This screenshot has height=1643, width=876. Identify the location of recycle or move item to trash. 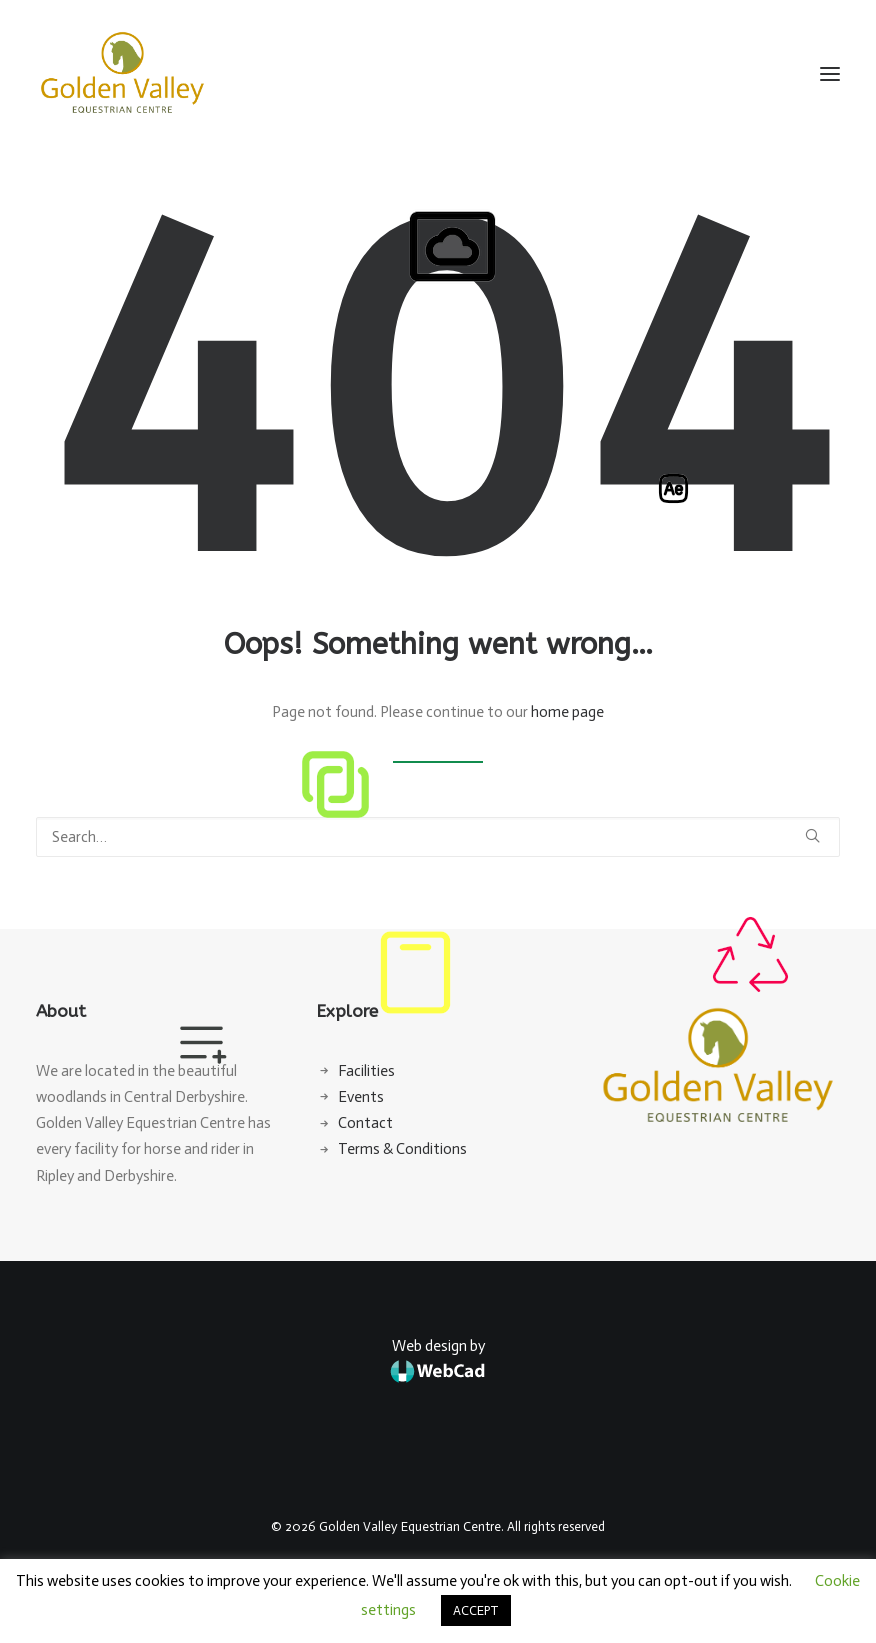
(750, 954).